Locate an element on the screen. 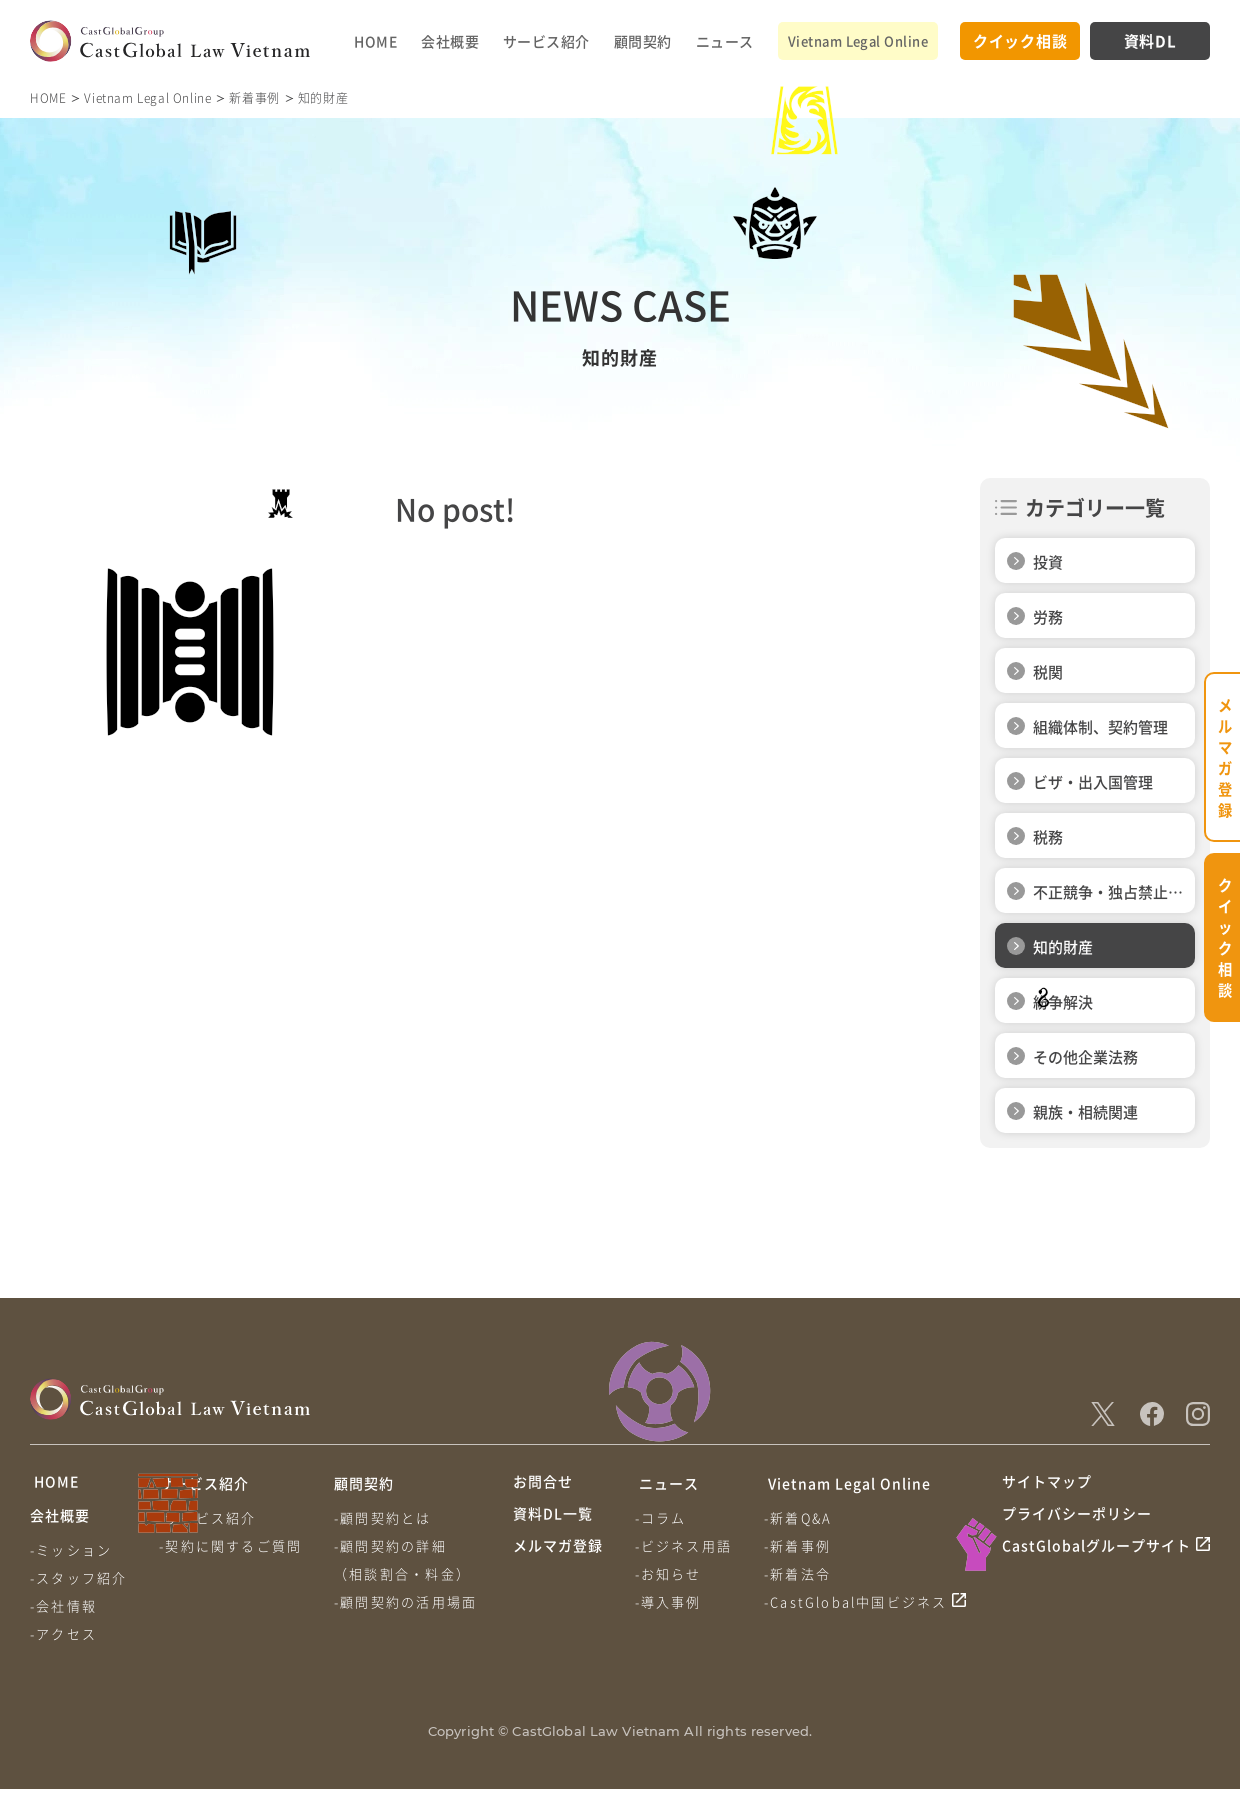 The height and width of the screenshot is (1795, 1240). enter a magical portal or gateway is located at coordinates (804, 120).